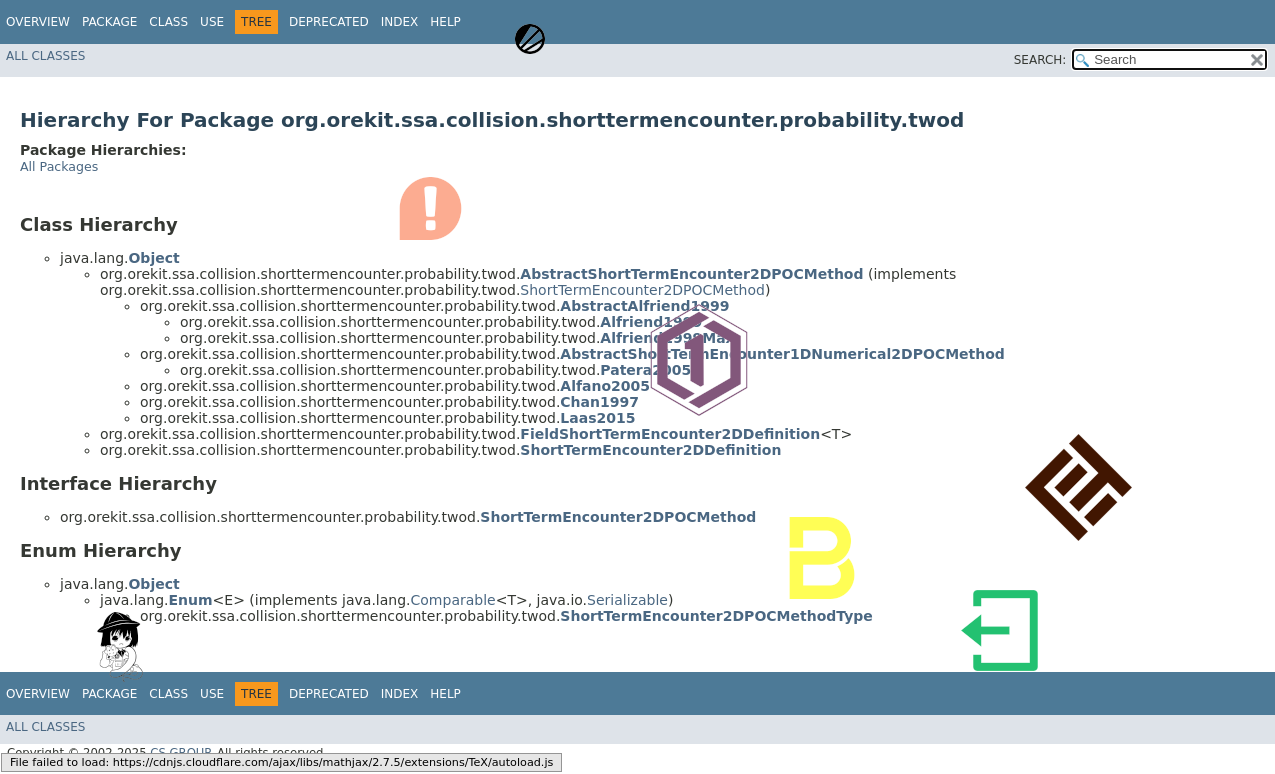  What do you see at coordinates (120, 647) in the screenshot?
I see `launch ren'py visual novel engine` at bounding box center [120, 647].